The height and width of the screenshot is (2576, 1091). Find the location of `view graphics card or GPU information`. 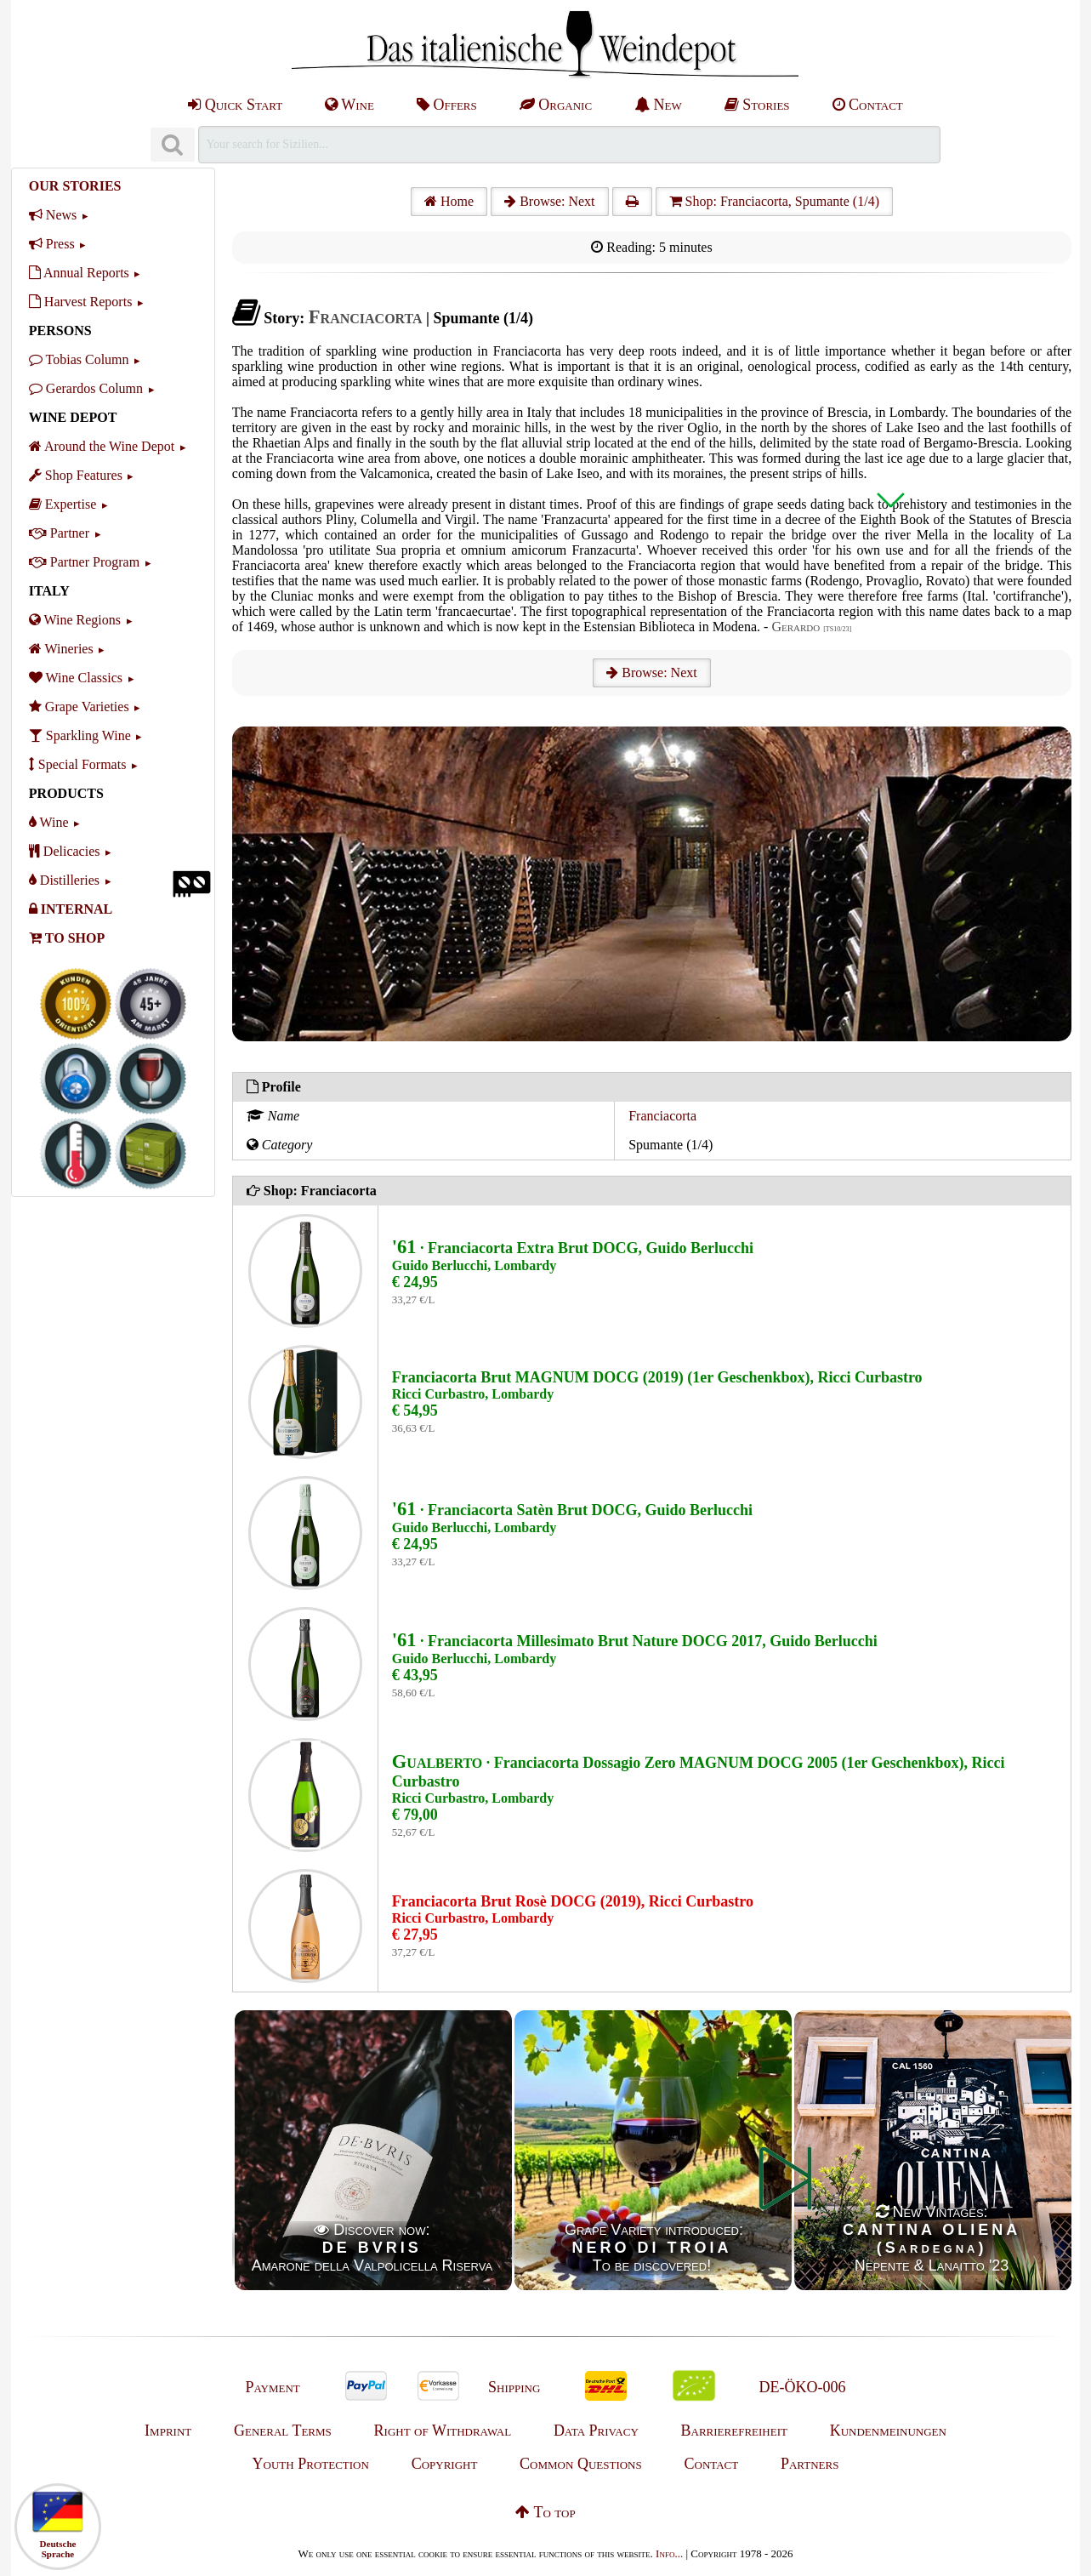

view graphics card or GPU information is located at coordinates (191, 883).